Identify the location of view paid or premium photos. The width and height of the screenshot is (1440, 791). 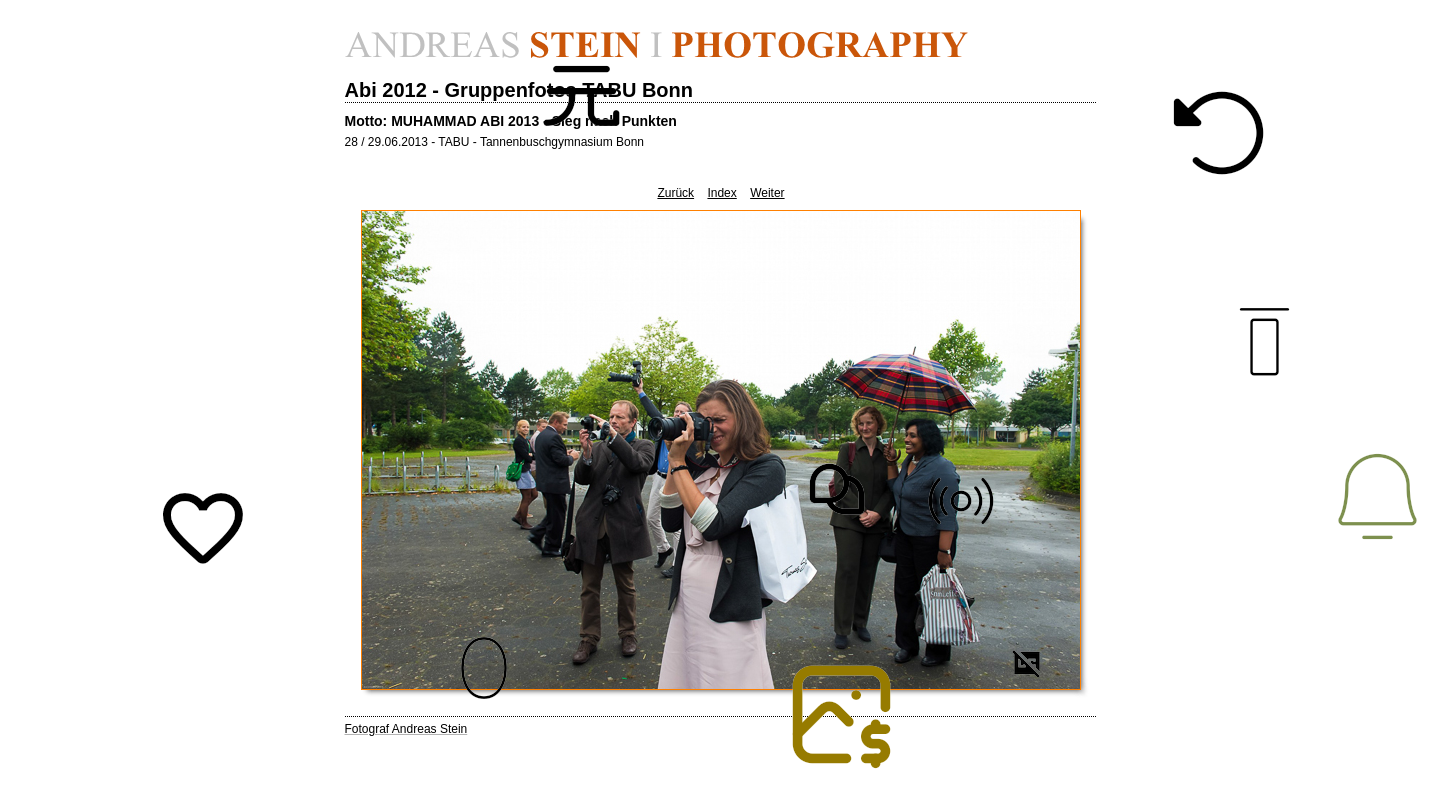
(841, 714).